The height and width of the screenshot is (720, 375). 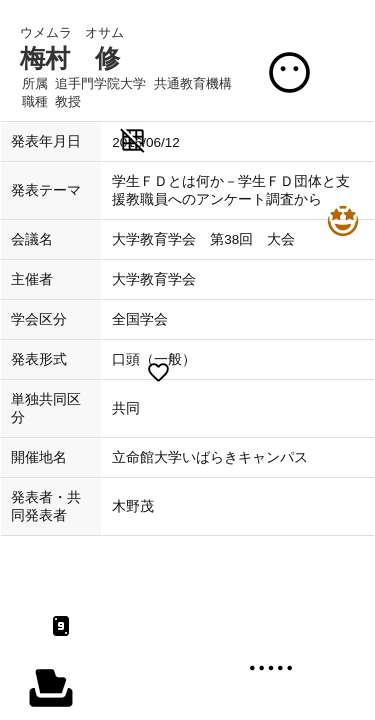 I want to click on indicates a divider or separator between content sections, so click(x=271, y=668).